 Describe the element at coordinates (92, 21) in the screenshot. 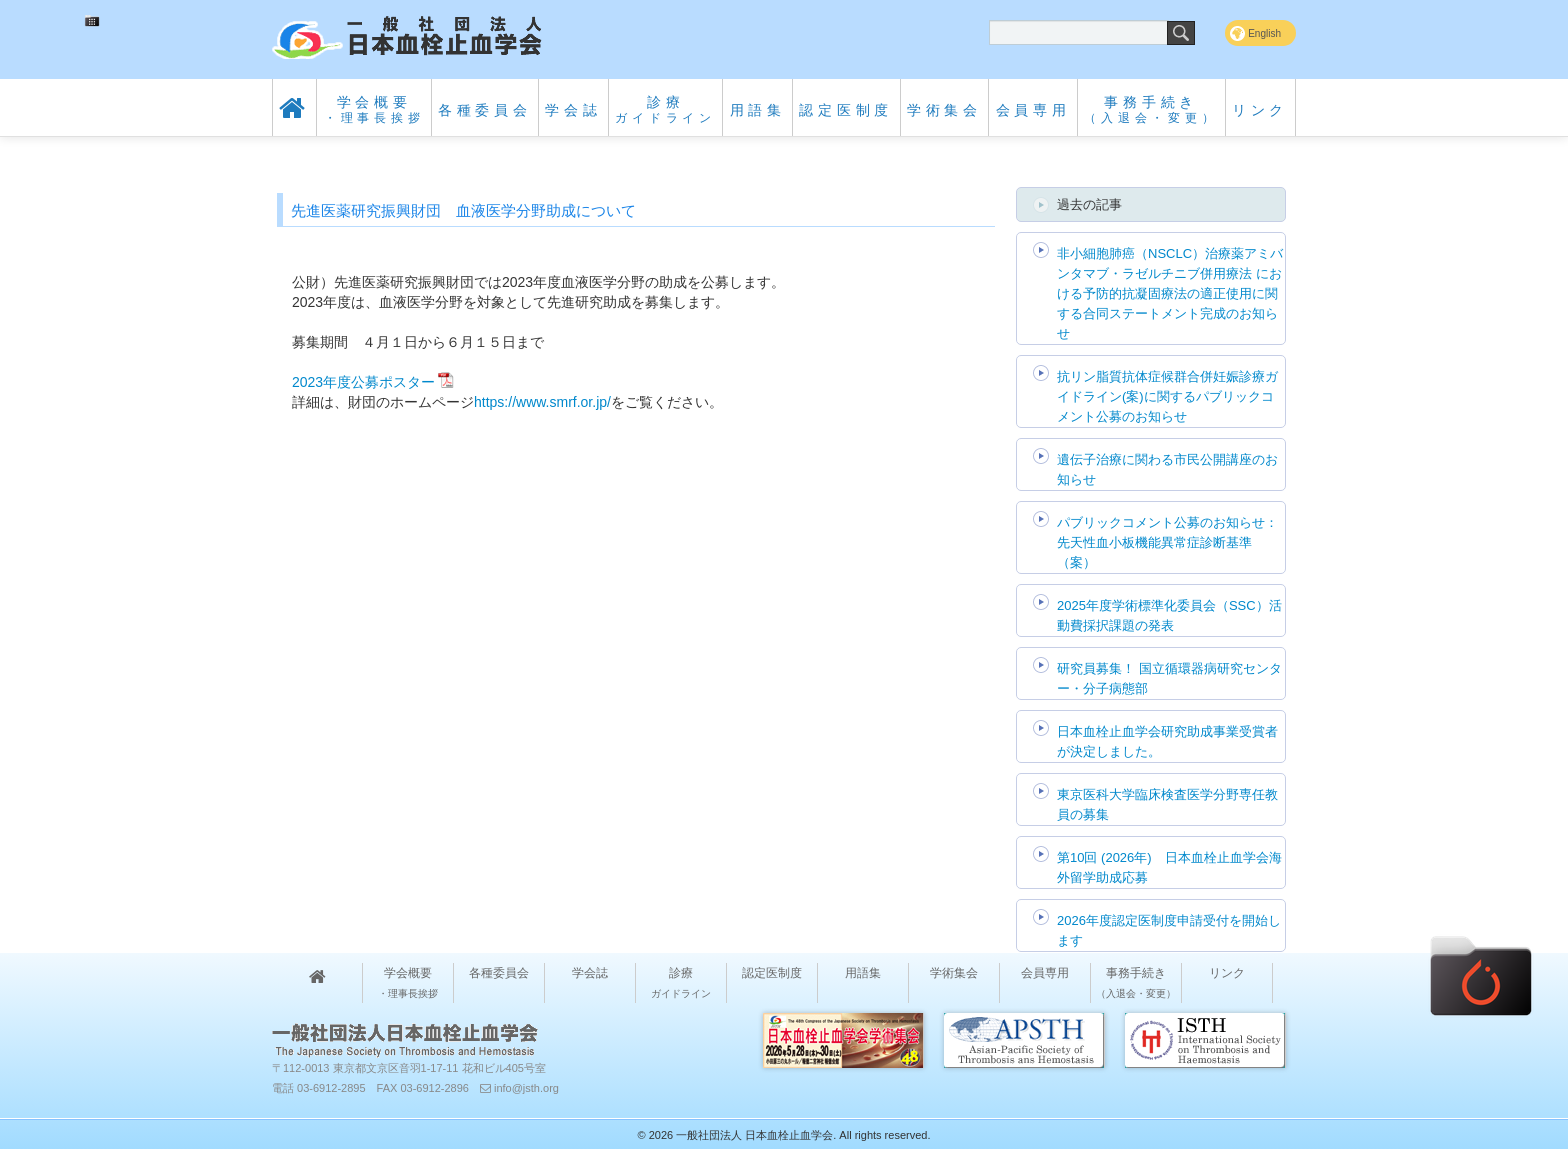

I see `open ROS (Robot Operating System) project folder` at that location.